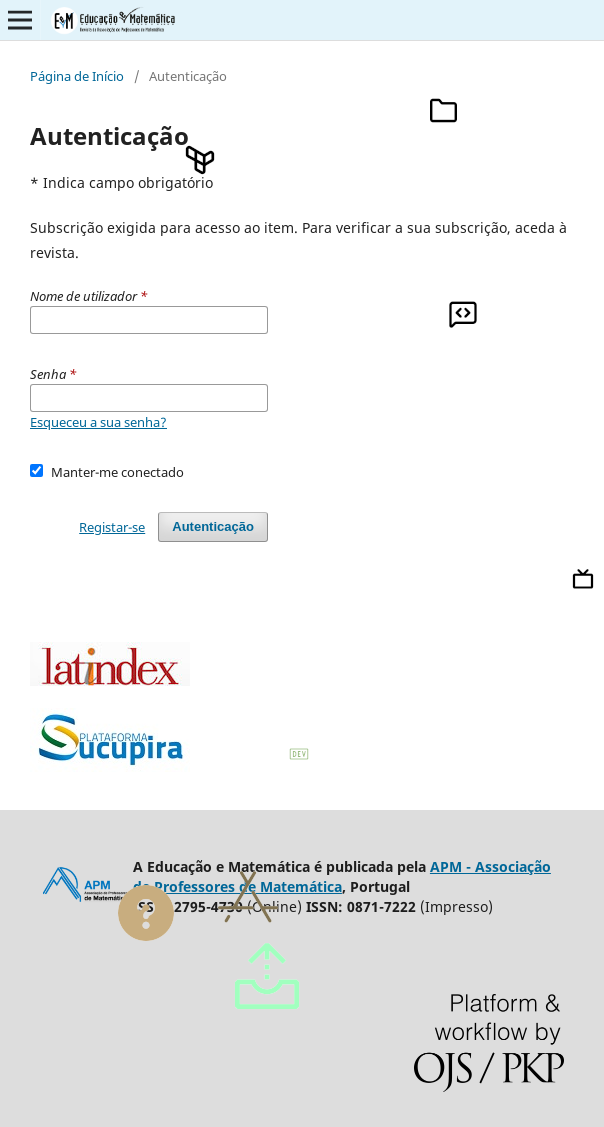 This screenshot has height=1127, width=604. I want to click on access TV or video streaming features, so click(583, 580).